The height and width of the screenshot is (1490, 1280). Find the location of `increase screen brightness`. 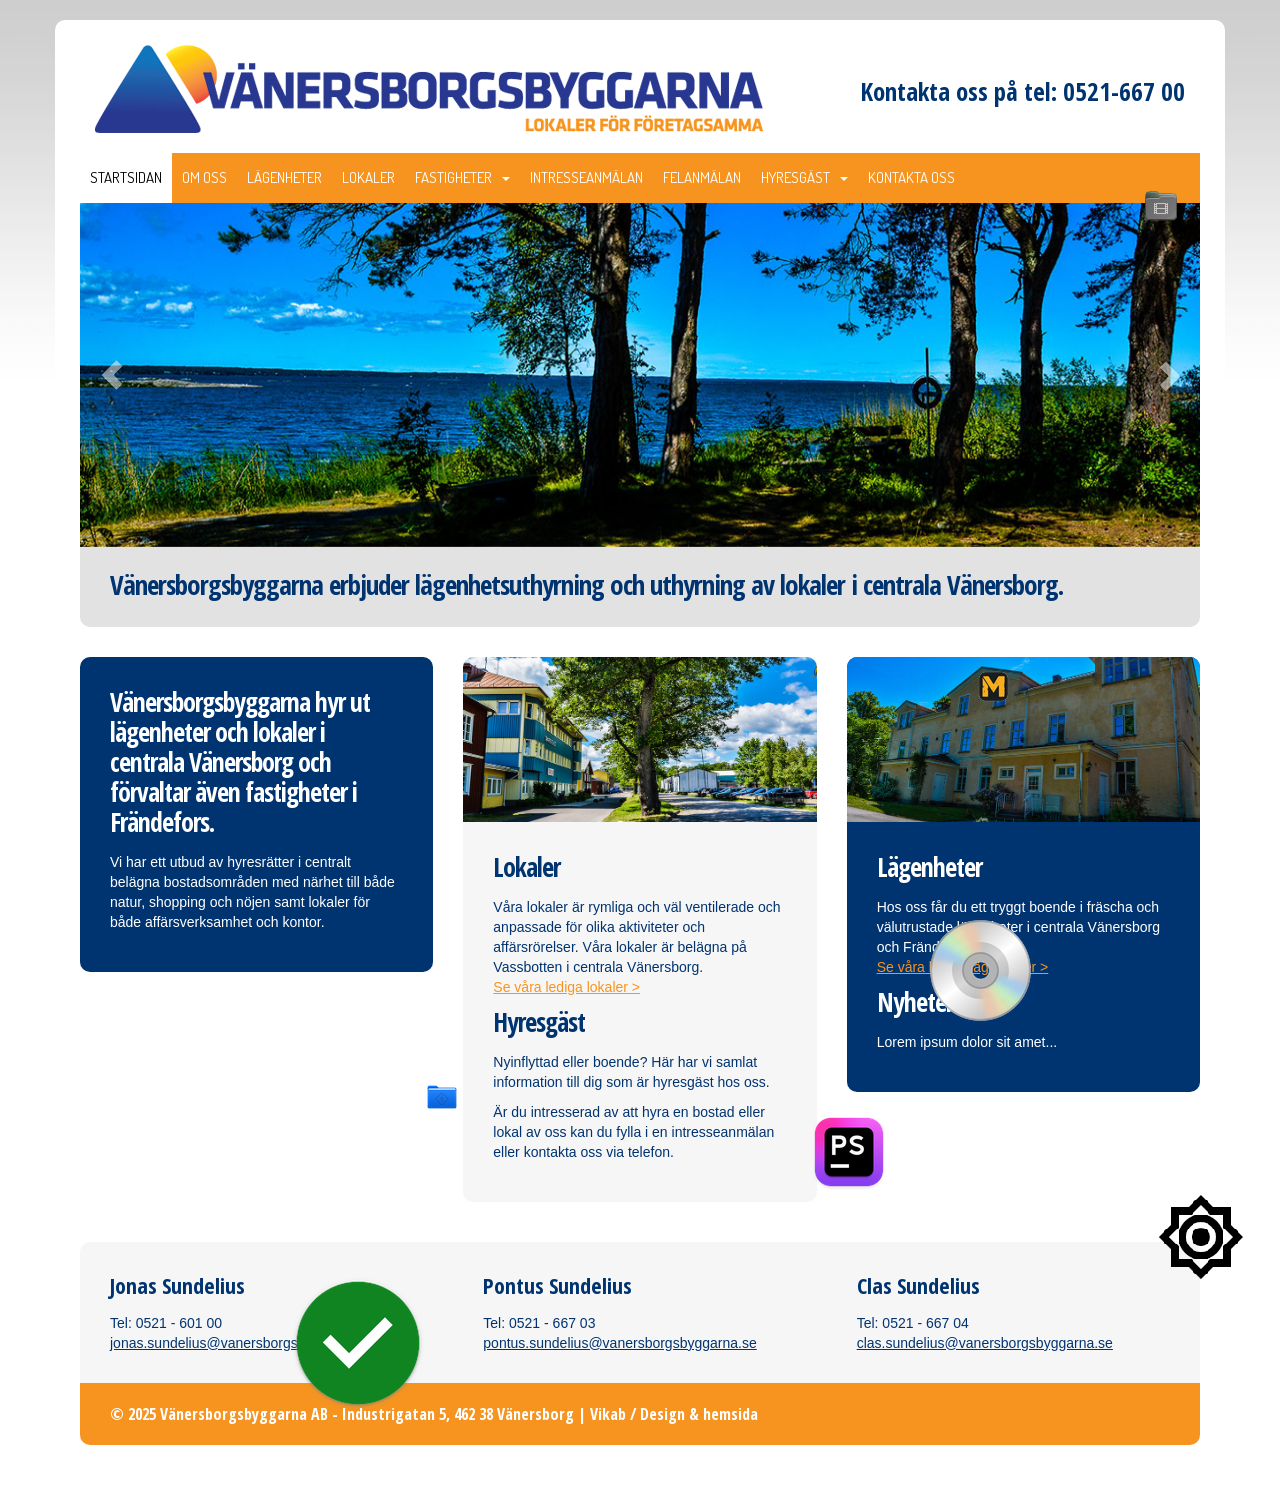

increase screen brightness is located at coordinates (1201, 1237).